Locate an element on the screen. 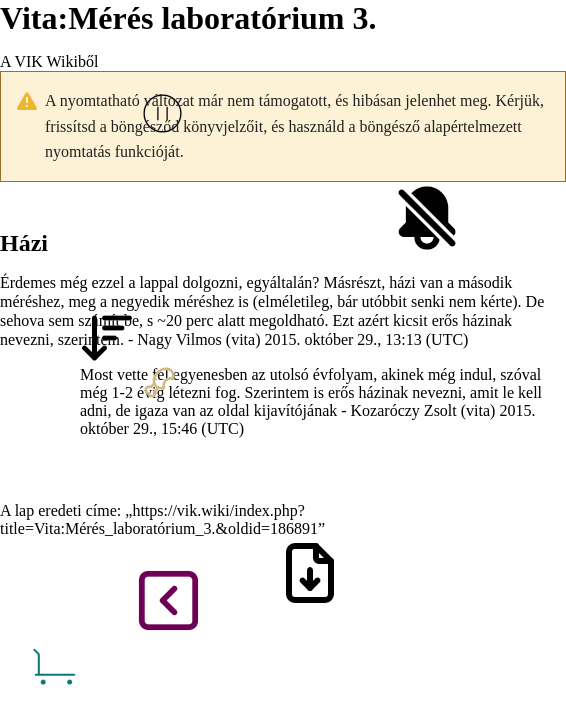 The width and height of the screenshot is (566, 720). pause media playback is located at coordinates (162, 113).